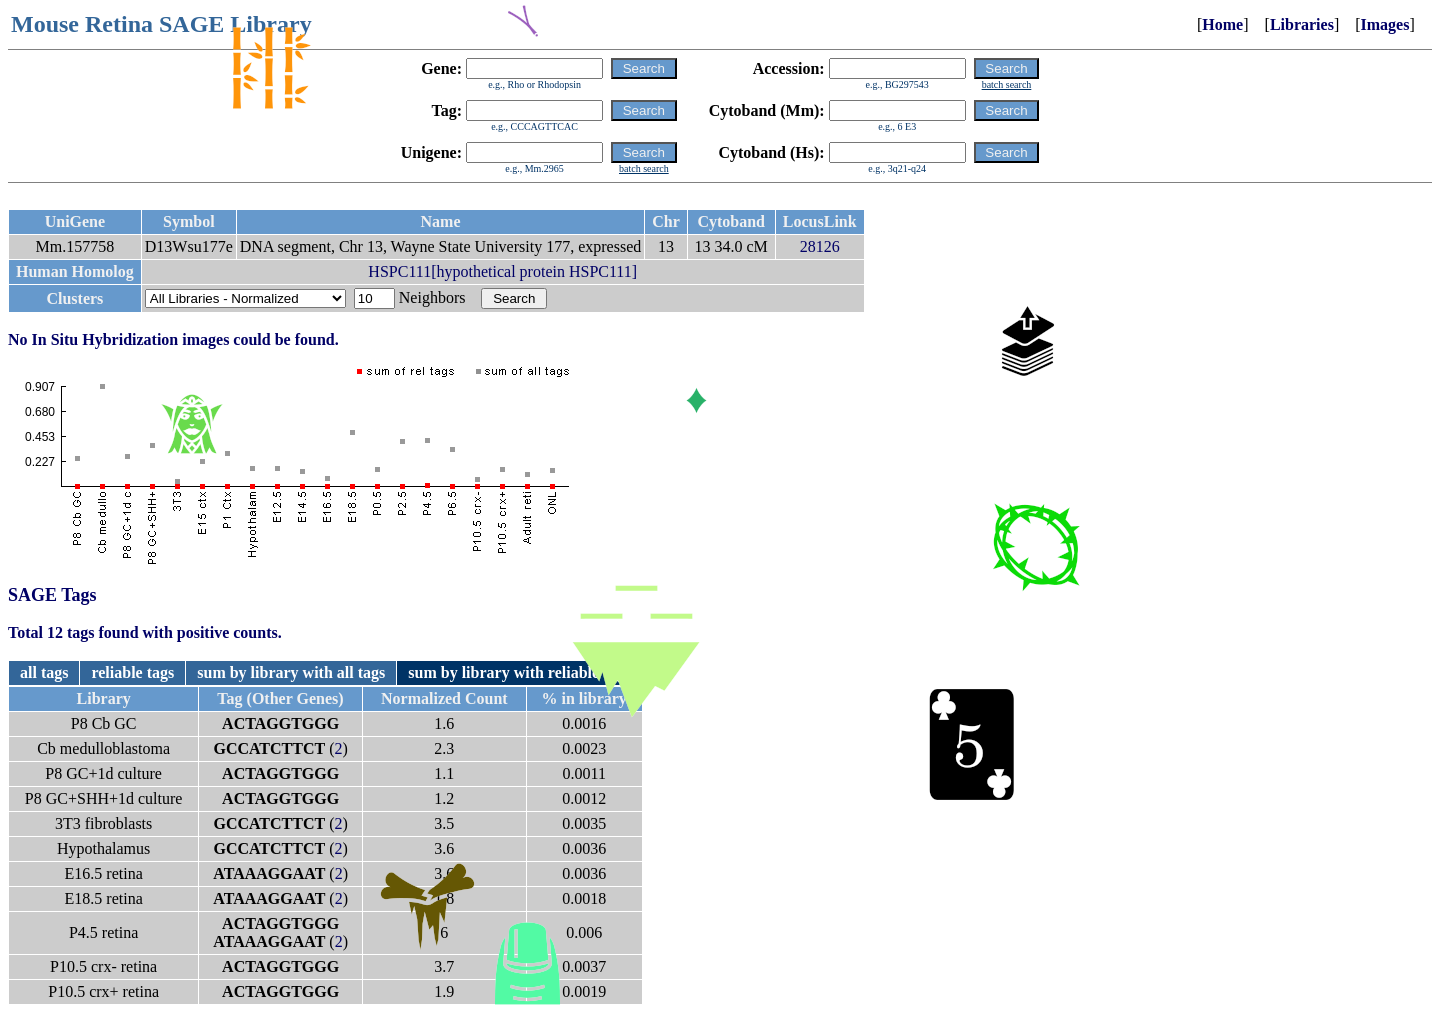 Image resolution: width=1440 pixels, height=1031 pixels. What do you see at coordinates (1036, 546) in the screenshot?
I see `indicates restricted or prohibited area` at bounding box center [1036, 546].